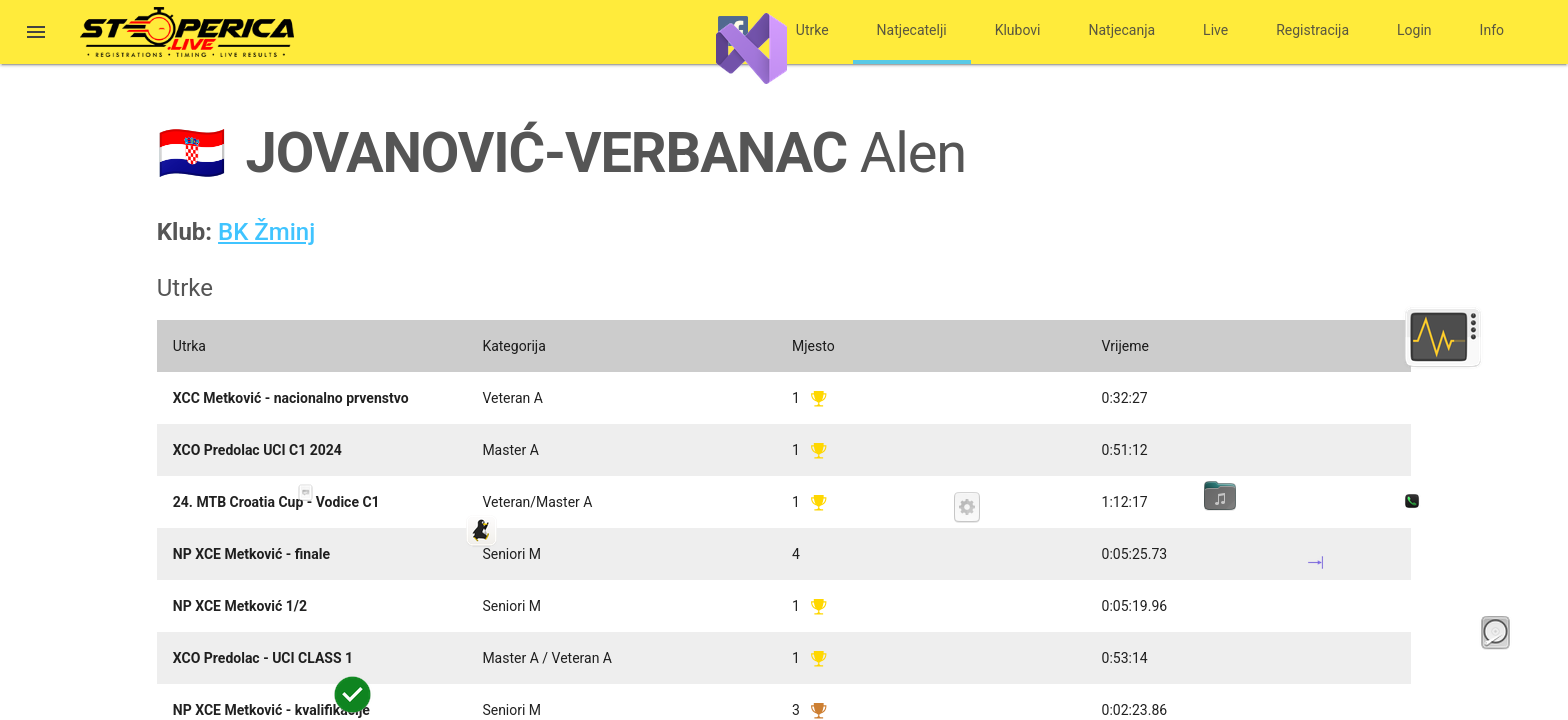 The height and width of the screenshot is (720, 1568). What do you see at coordinates (967, 507) in the screenshot?
I see `a desktop application shortcut file` at bounding box center [967, 507].